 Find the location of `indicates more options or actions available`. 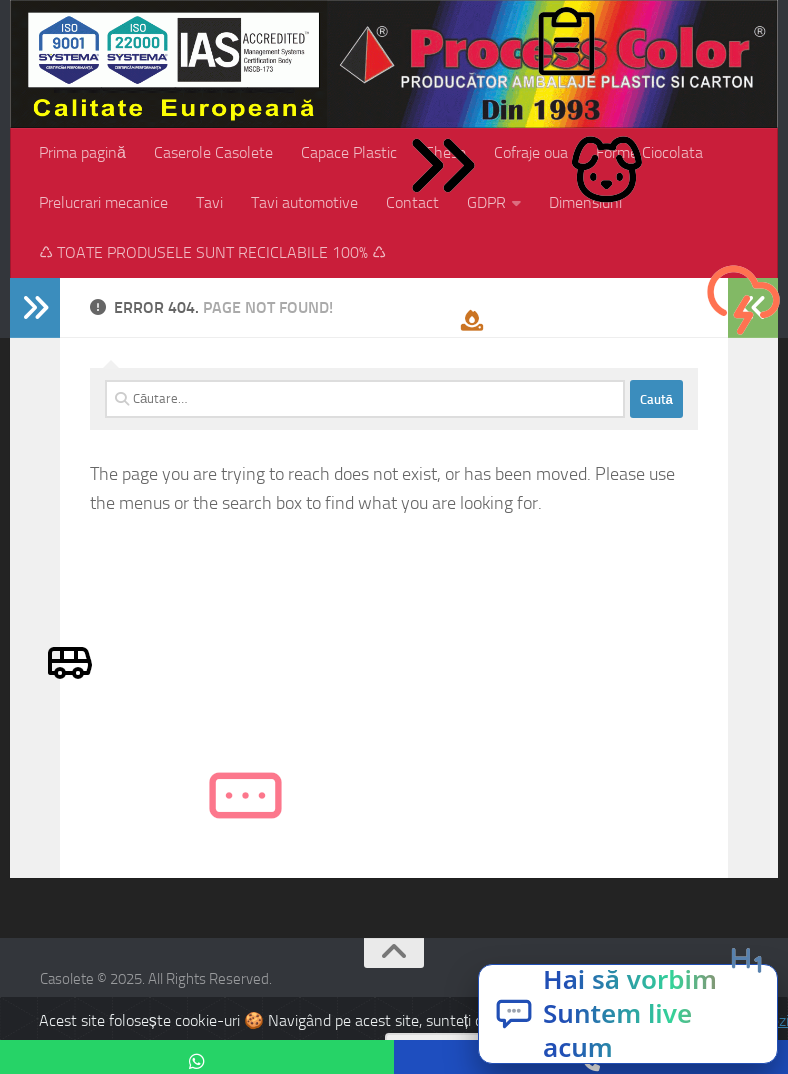

indicates more options or actions available is located at coordinates (245, 795).